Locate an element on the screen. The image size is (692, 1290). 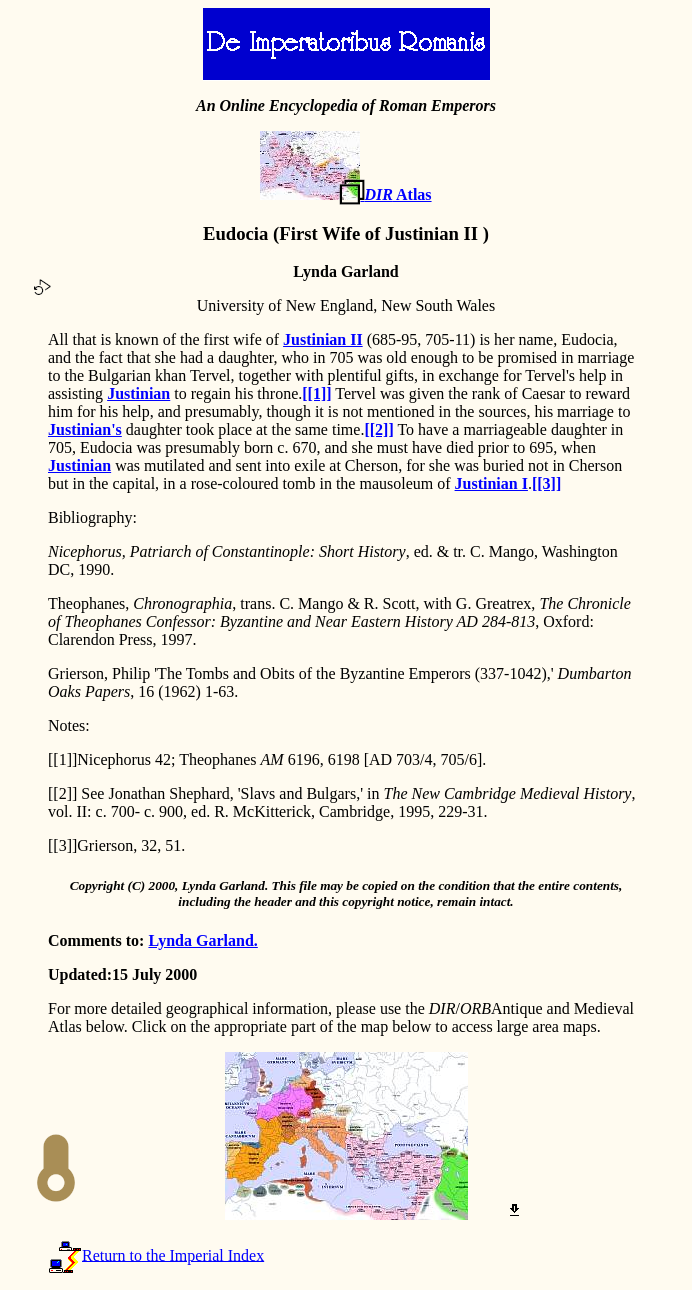
indicates very low or minimum temperature is located at coordinates (56, 1168).